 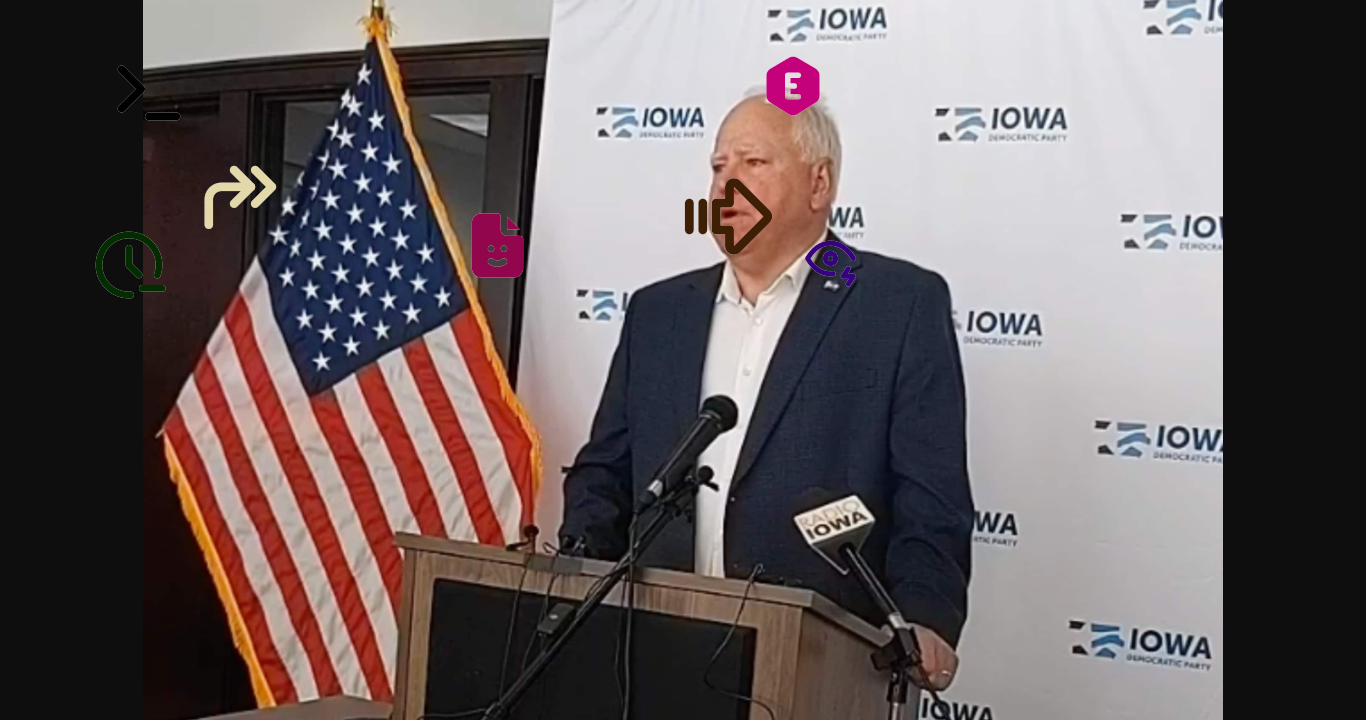 What do you see at coordinates (497, 245) in the screenshot?
I see `view a friendly or positive document` at bounding box center [497, 245].